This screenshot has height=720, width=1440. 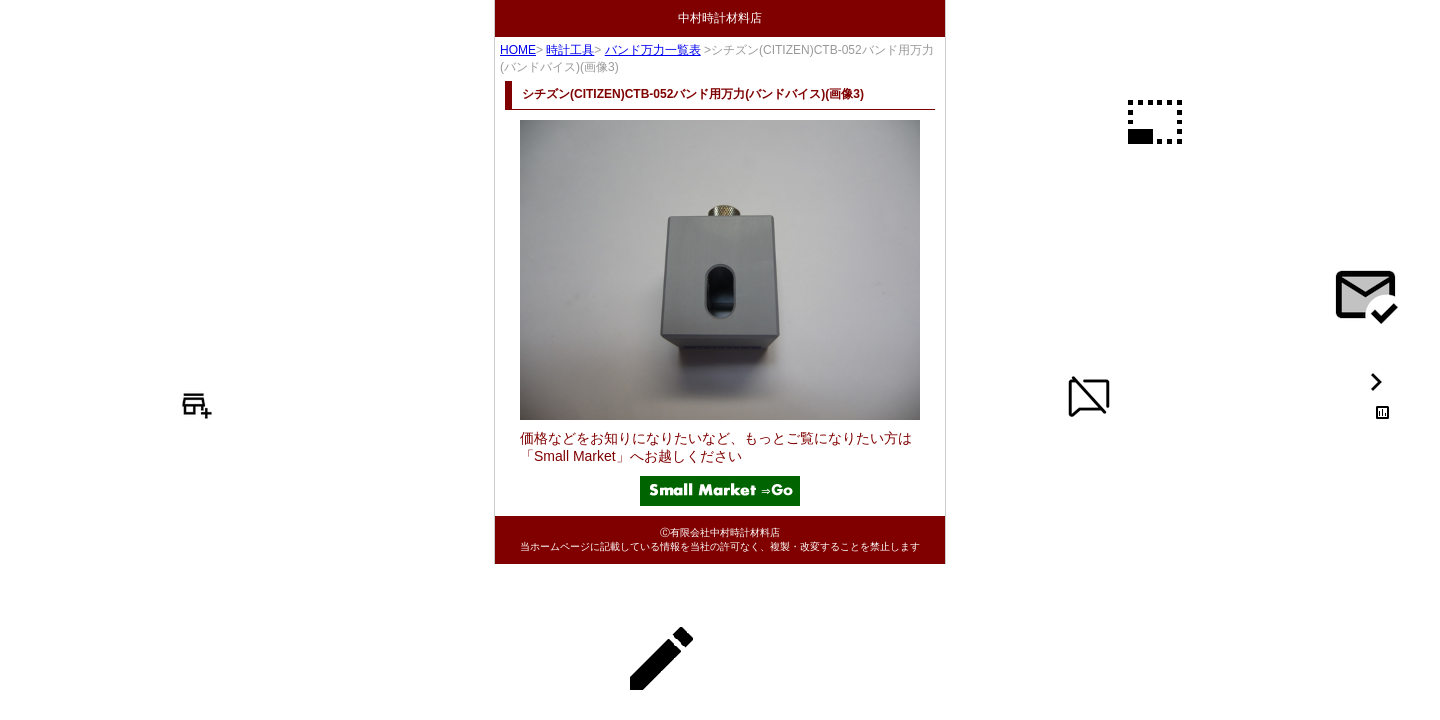 What do you see at coordinates (197, 404) in the screenshot?
I see `add a new business location` at bounding box center [197, 404].